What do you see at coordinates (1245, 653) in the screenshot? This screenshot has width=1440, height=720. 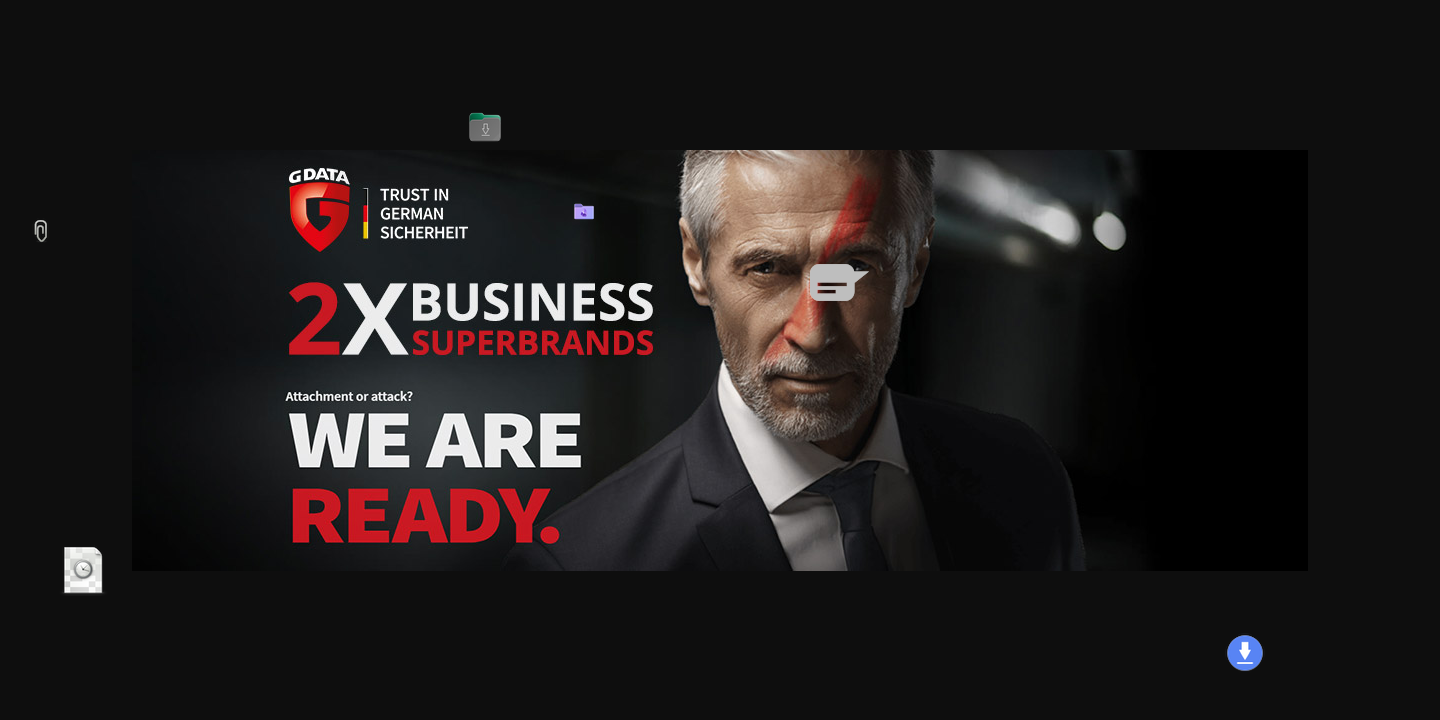 I see `indicates a downloaded file or completed download` at bounding box center [1245, 653].